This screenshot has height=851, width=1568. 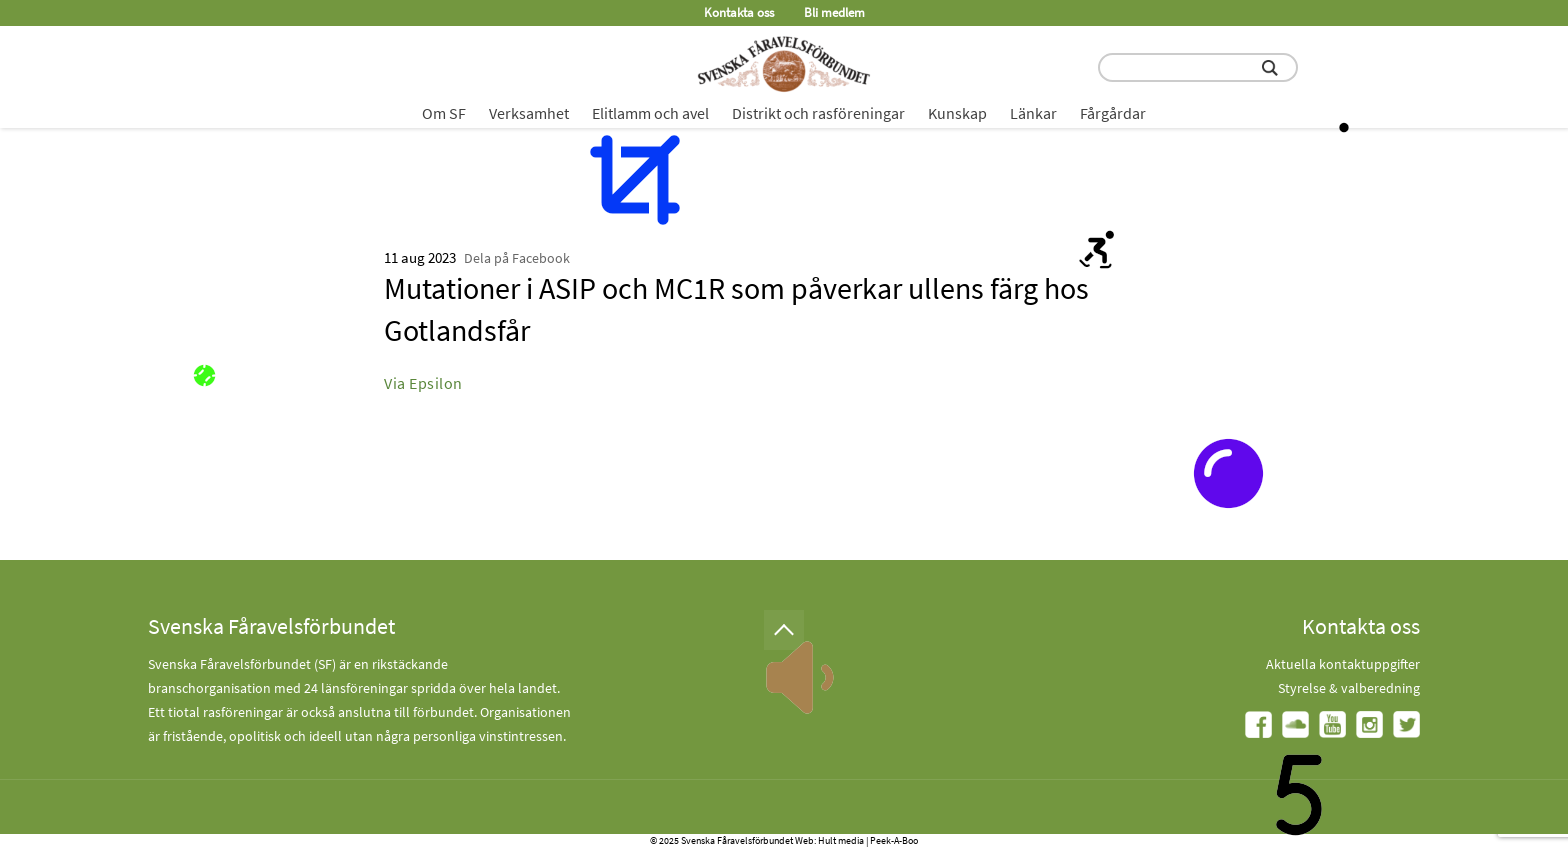 I want to click on indicates no wifi signal available, so click(x=1344, y=105).